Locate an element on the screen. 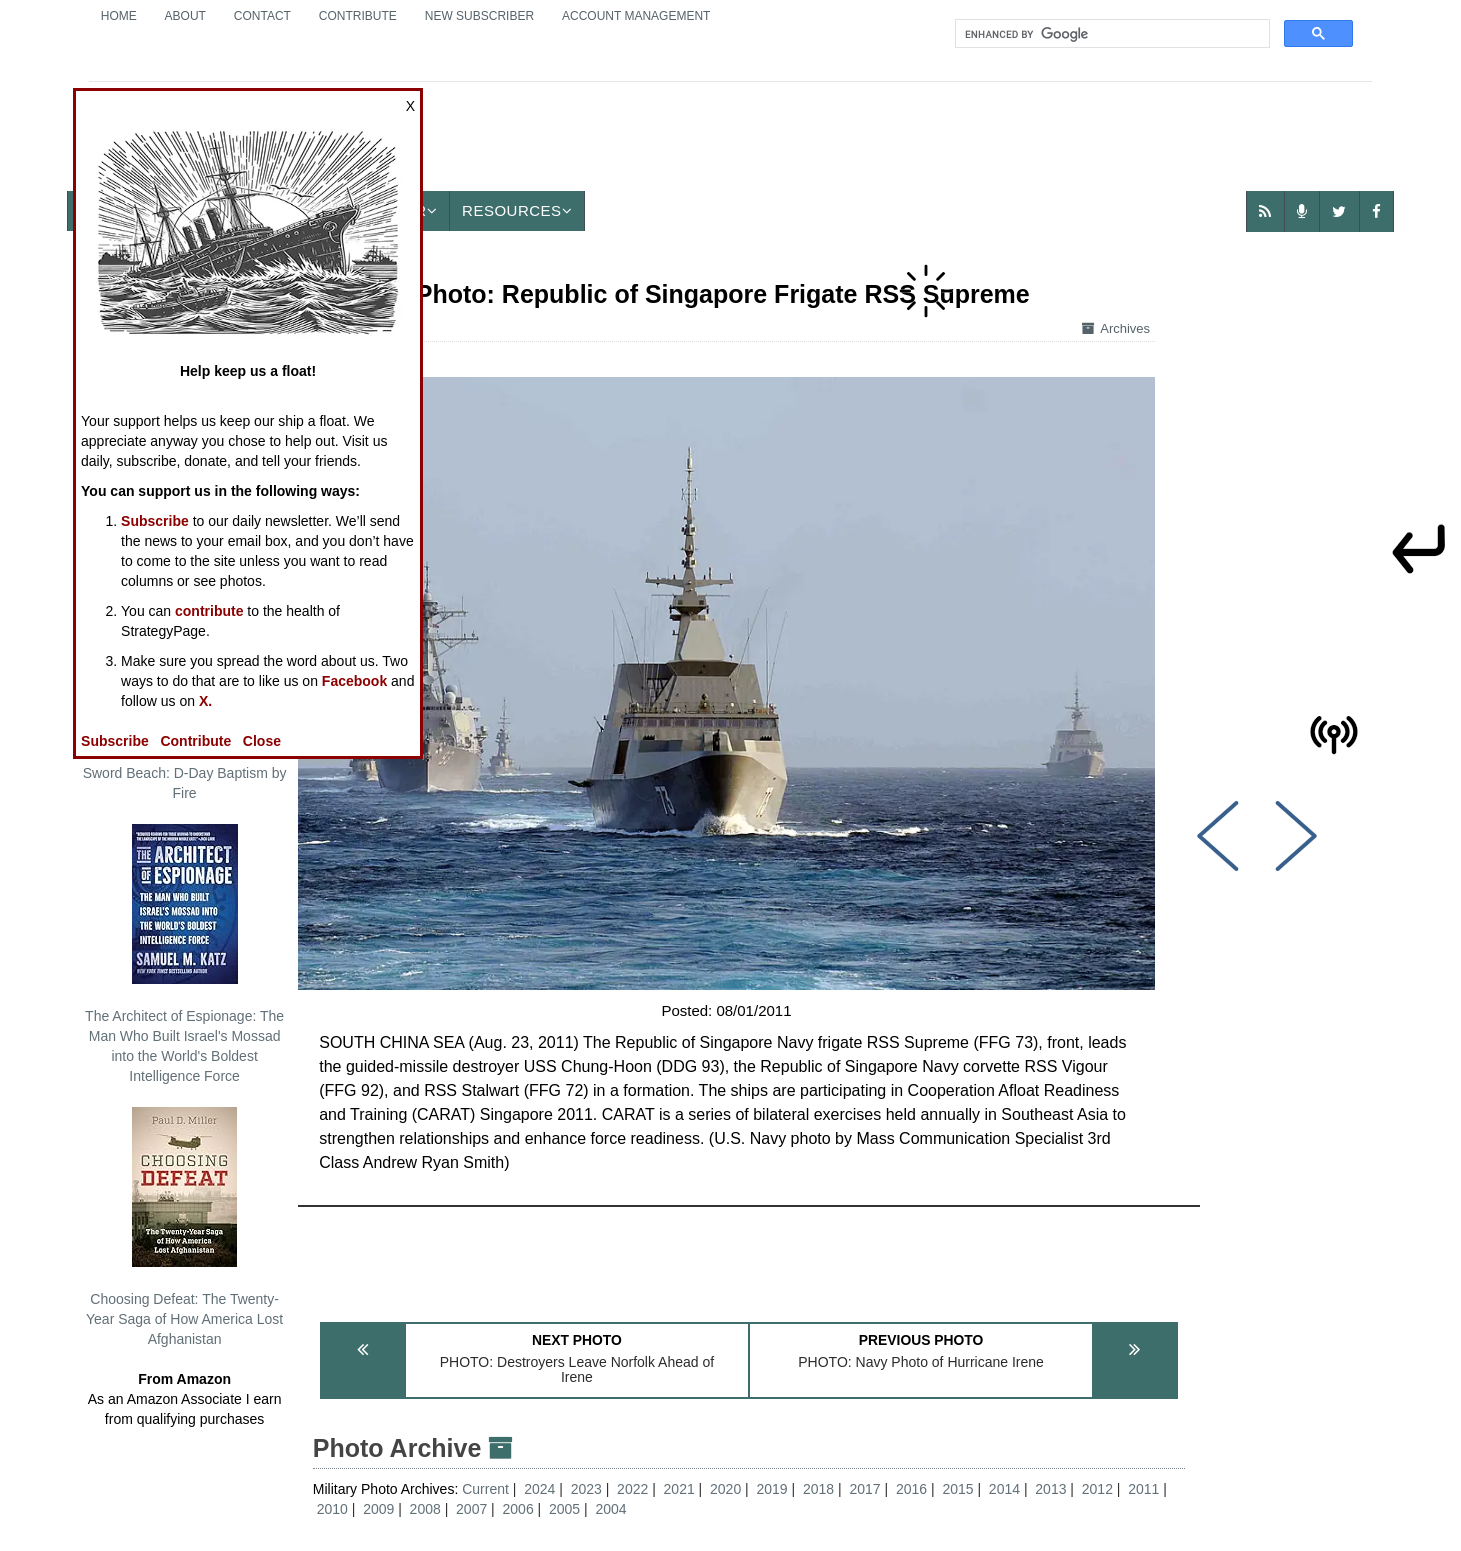 This screenshot has width=1461, height=1551. view or edit source code is located at coordinates (1257, 836).